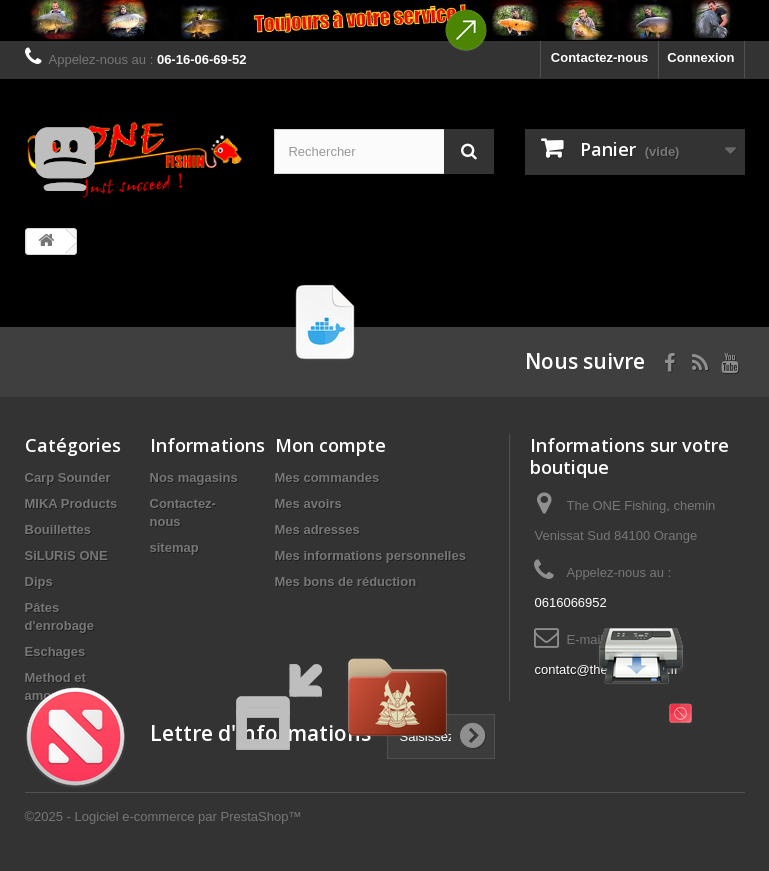 The image size is (769, 871). What do you see at coordinates (65, 157) in the screenshot?
I see `indicates a system error or computer failure` at bounding box center [65, 157].